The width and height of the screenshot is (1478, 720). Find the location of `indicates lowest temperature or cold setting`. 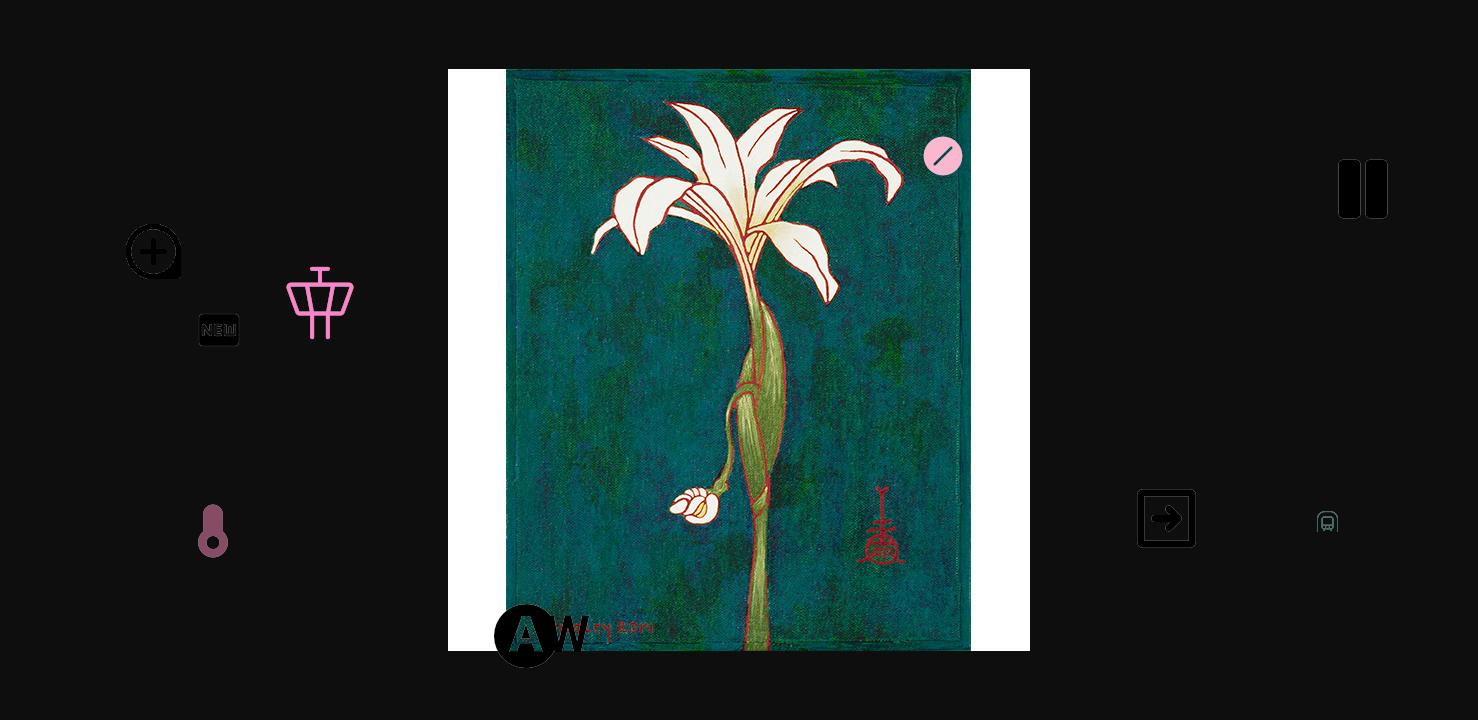

indicates lowest temperature or cold setting is located at coordinates (213, 531).